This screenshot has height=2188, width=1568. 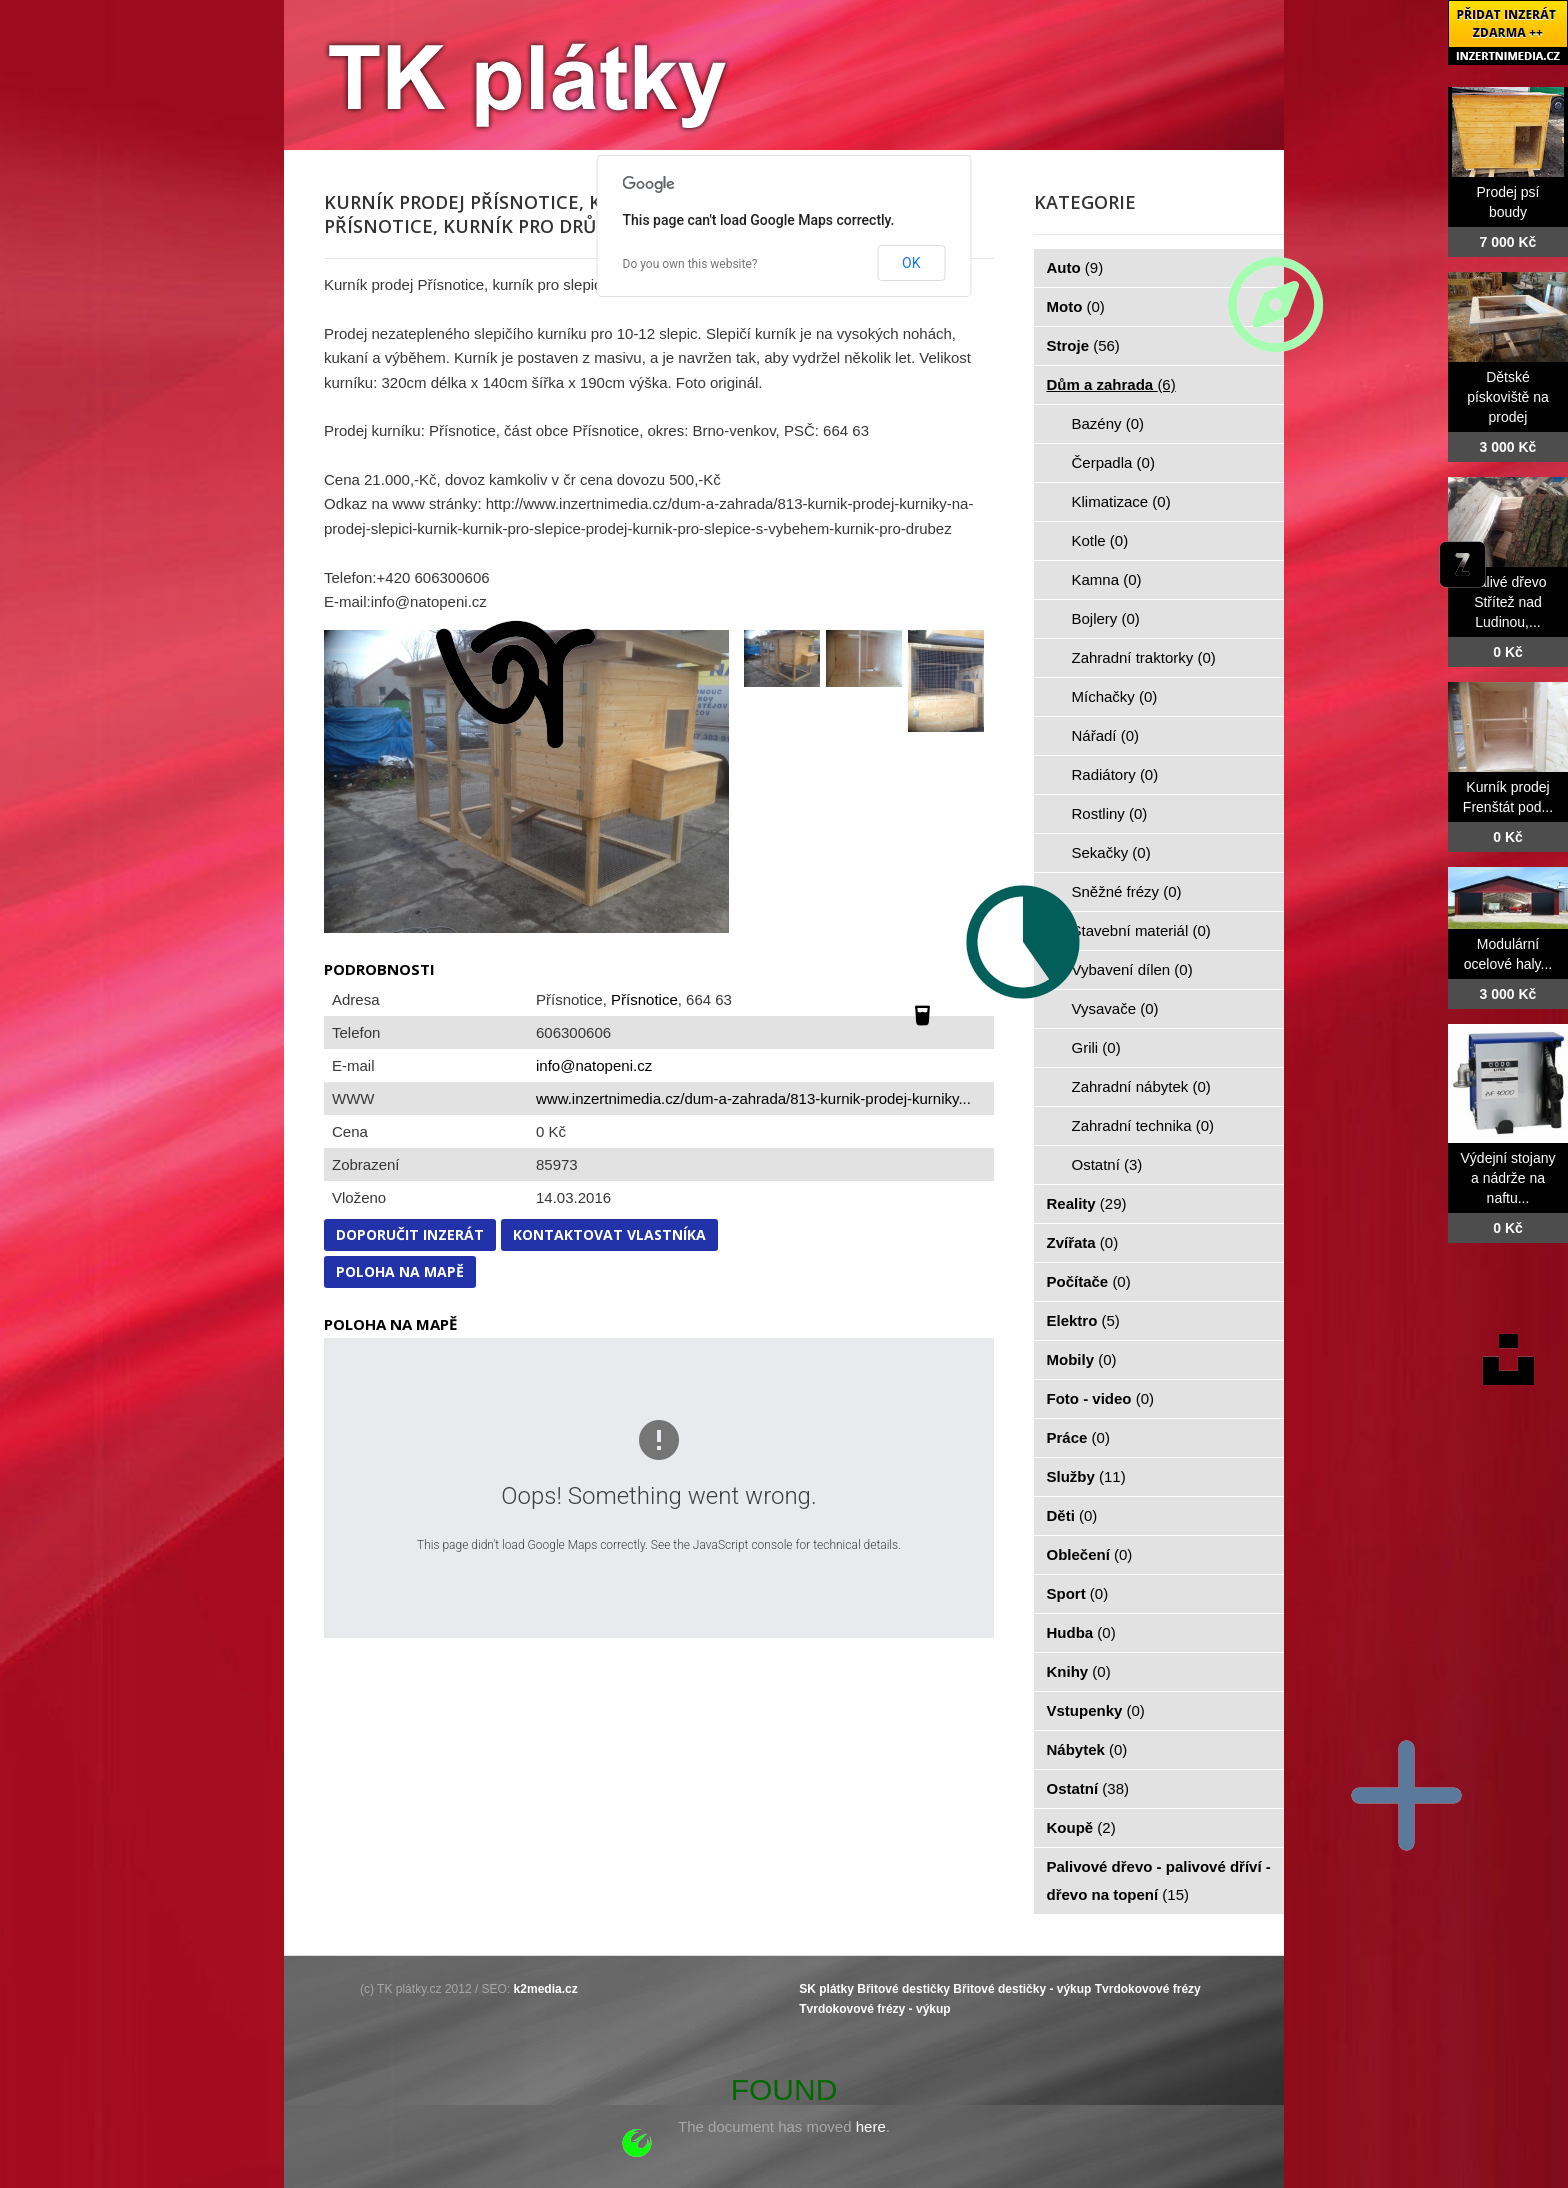 I want to click on track your water intake, so click(x=922, y=1015).